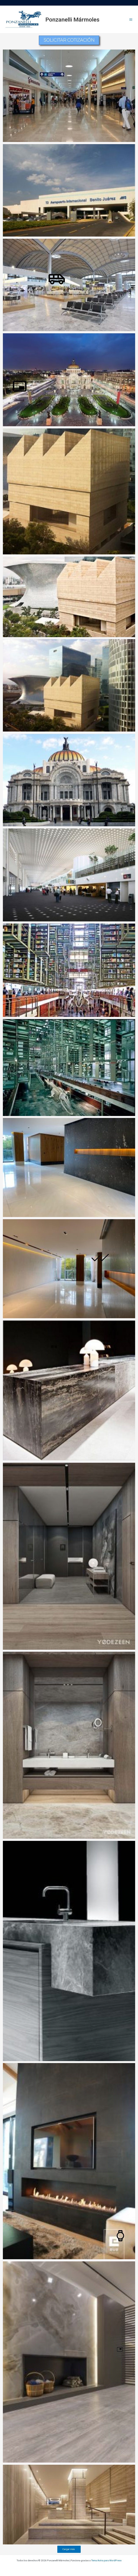 The height and width of the screenshot is (2576, 138). I want to click on add branding or watermark to content, so click(20, 386).